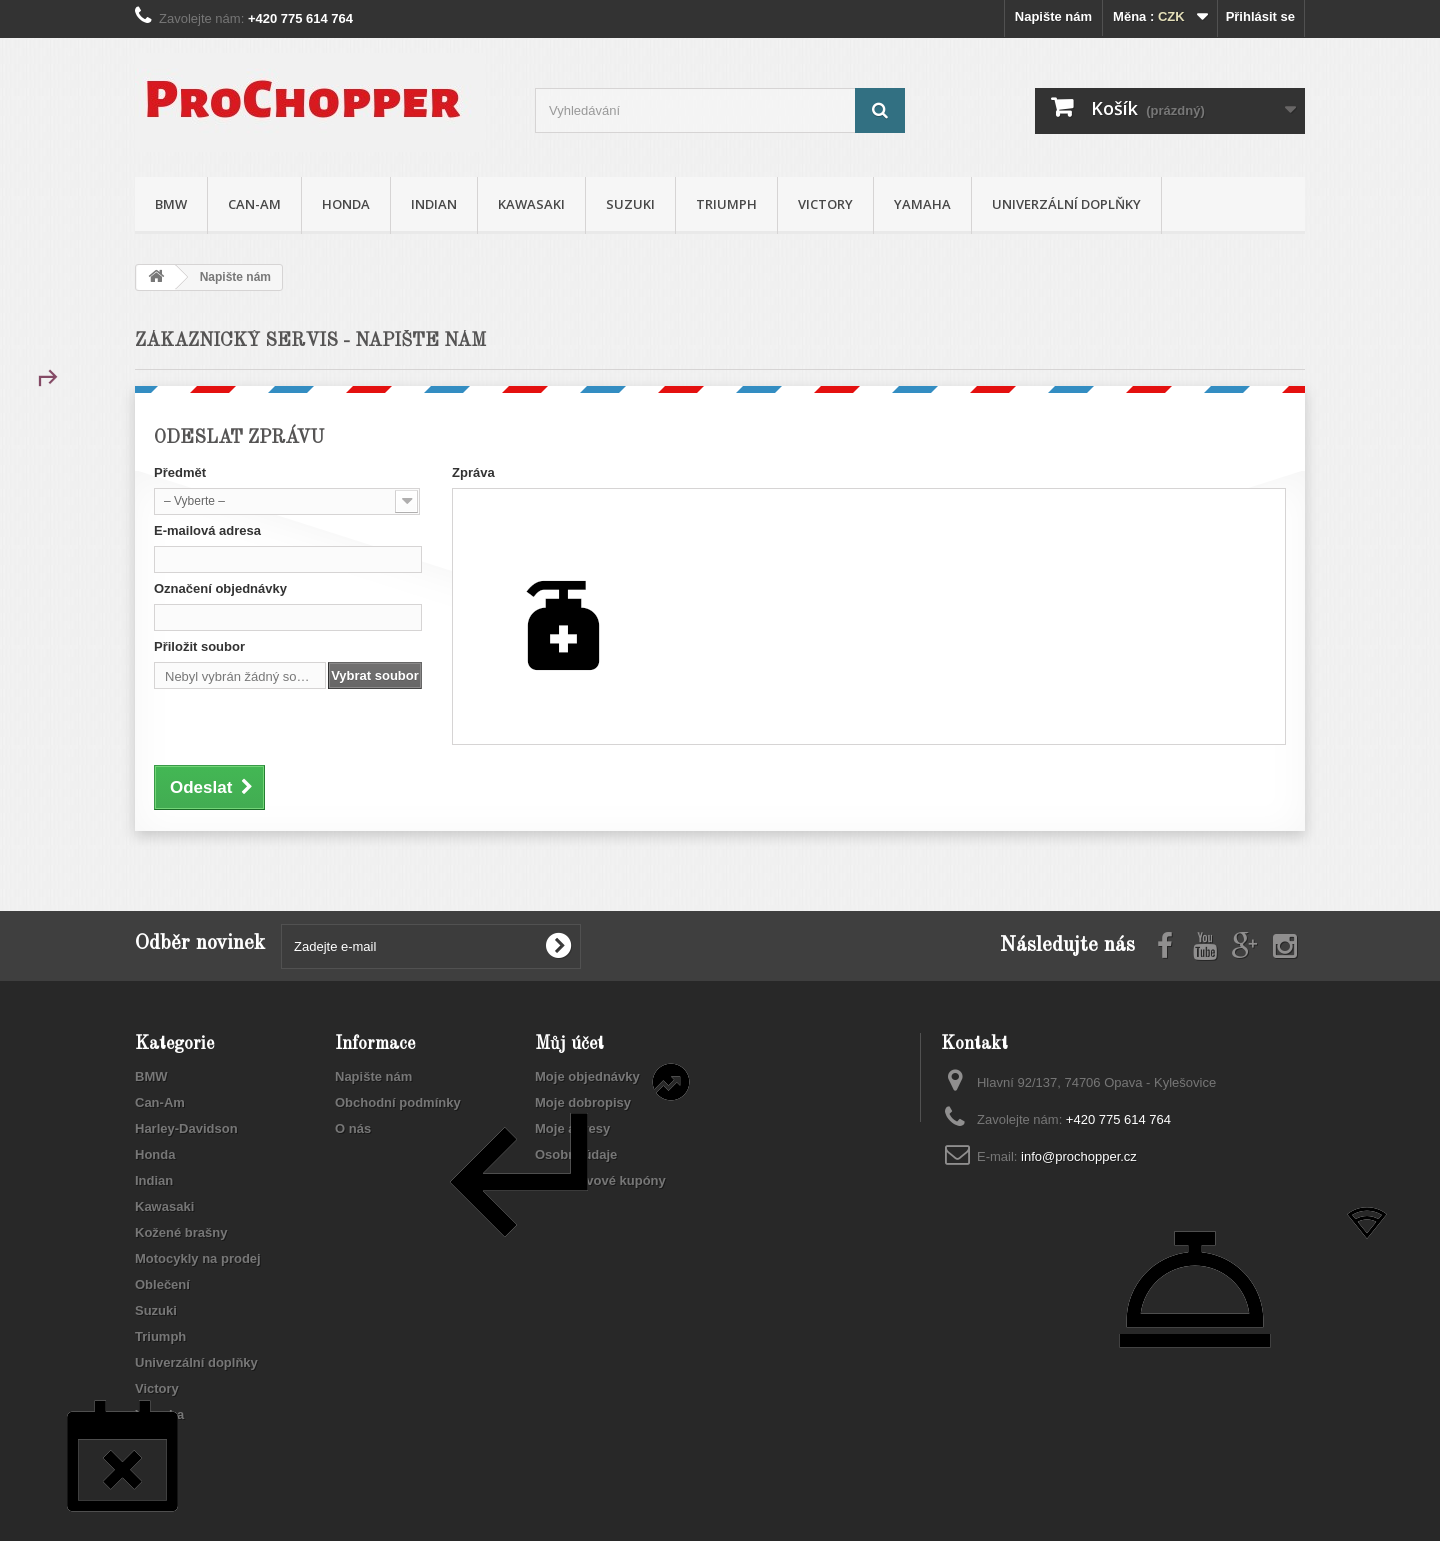 The image size is (1440, 1541). What do you see at coordinates (122, 1461) in the screenshot?
I see `cancel or delete a calendar event` at bounding box center [122, 1461].